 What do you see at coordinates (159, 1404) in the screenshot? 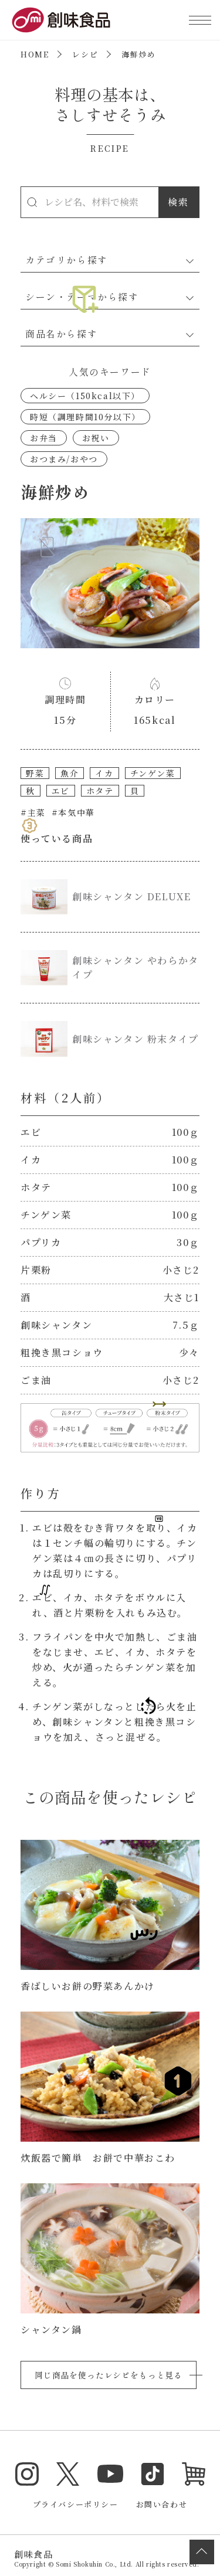
I see `continue to the next step` at bounding box center [159, 1404].